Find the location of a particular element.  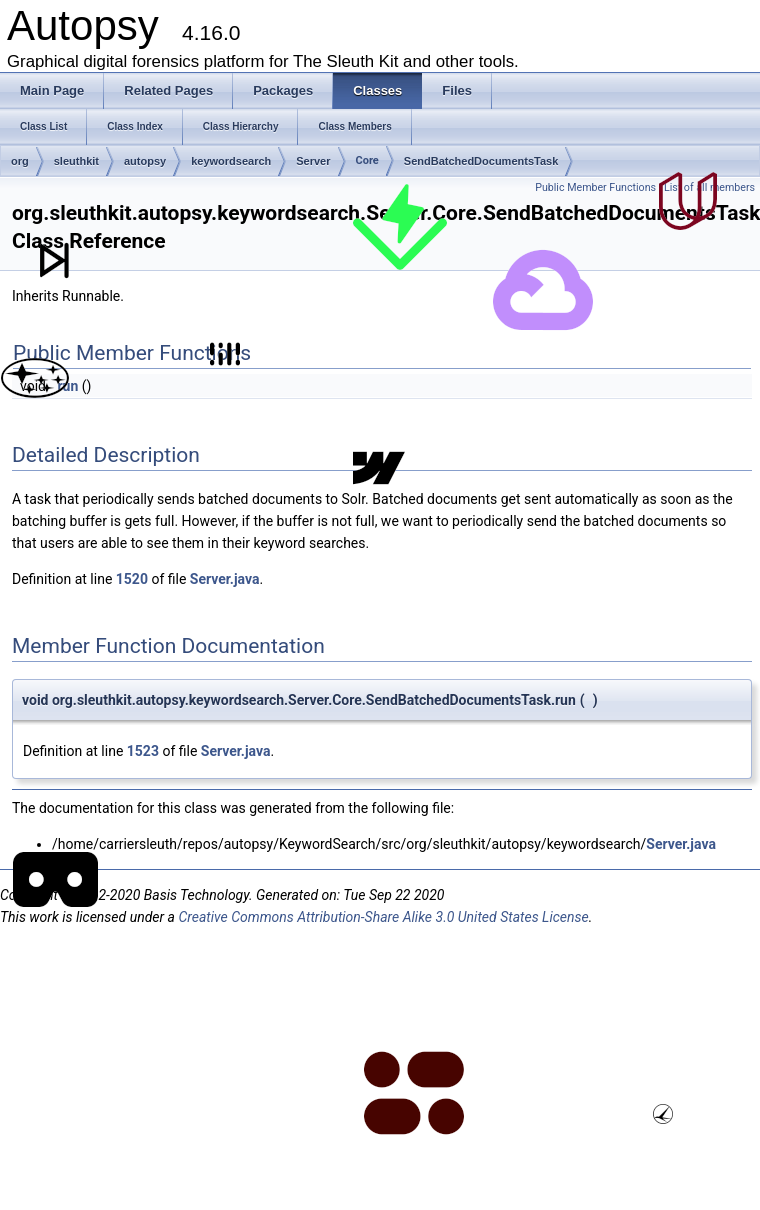

scrollreveal javascript library logo is located at coordinates (225, 354).